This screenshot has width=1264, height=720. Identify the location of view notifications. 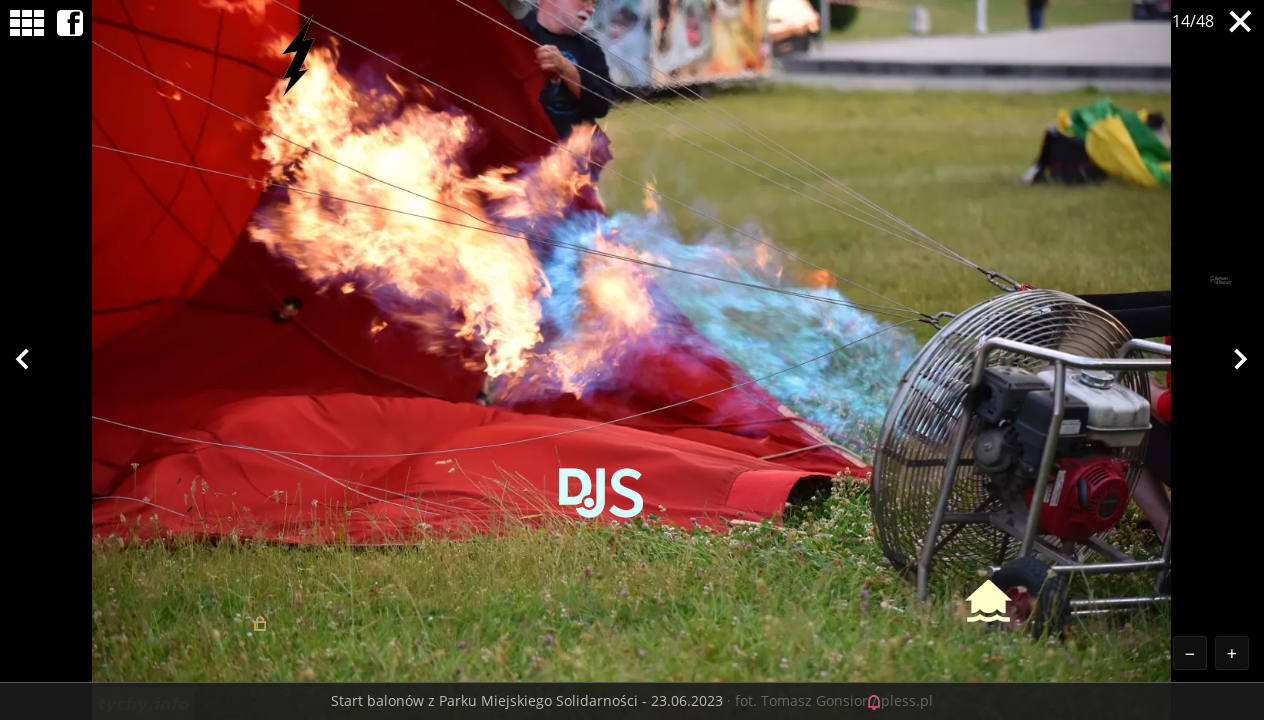
(874, 702).